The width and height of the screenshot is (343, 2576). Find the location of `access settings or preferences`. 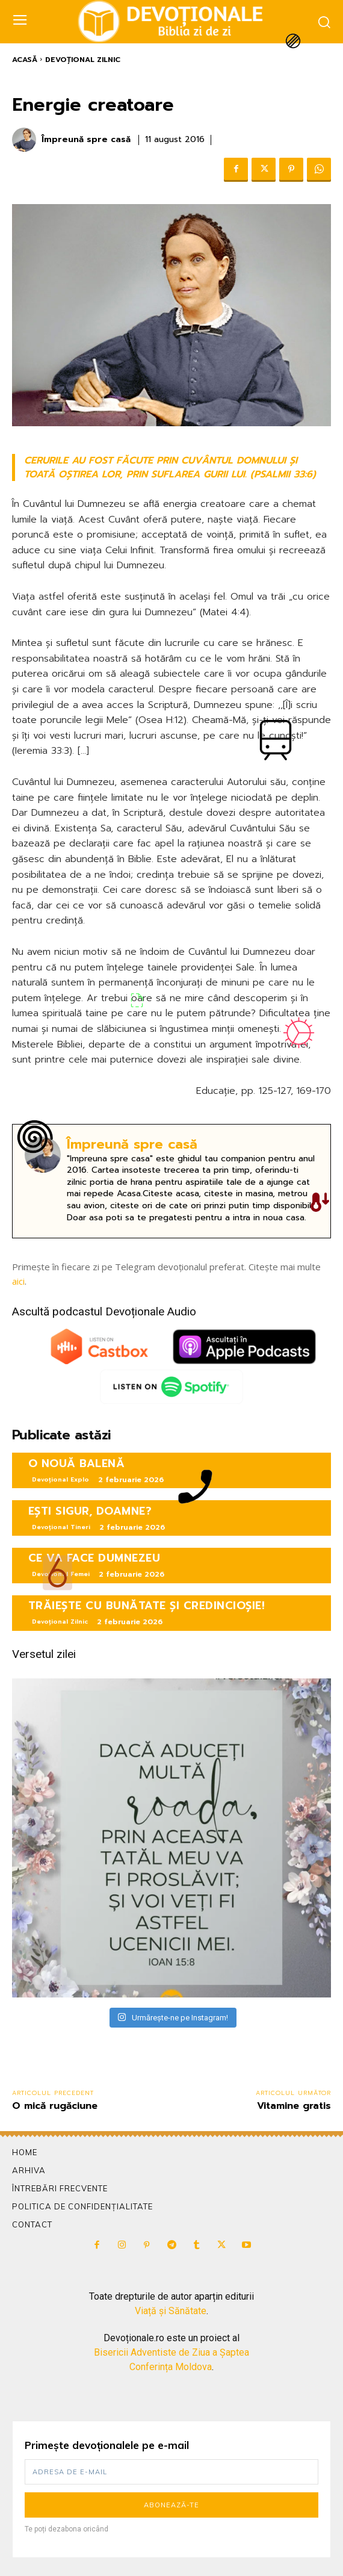

access settings or preferences is located at coordinates (298, 1032).